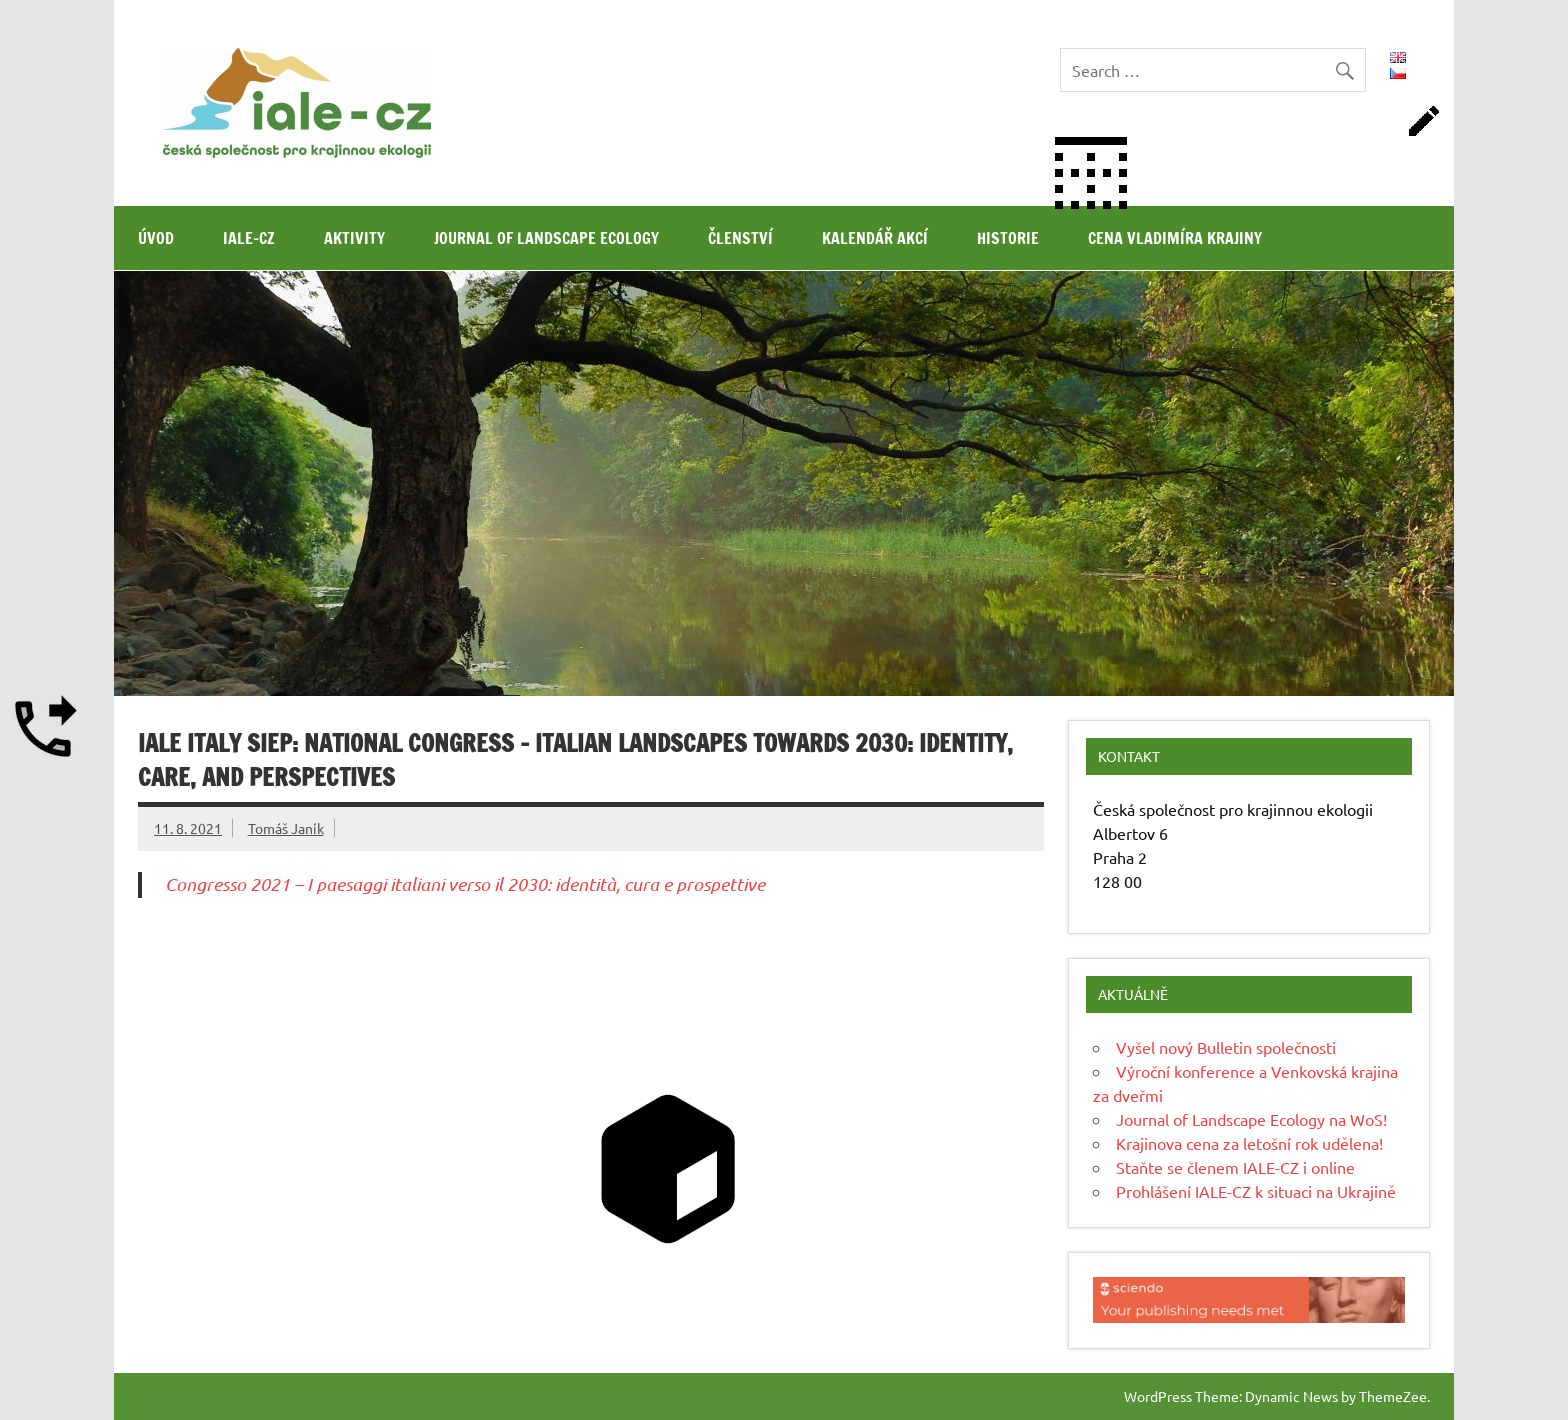 The width and height of the screenshot is (1568, 1420). Describe the element at coordinates (668, 1169) in the screenshot. I see `view 3D model or object` at that location.